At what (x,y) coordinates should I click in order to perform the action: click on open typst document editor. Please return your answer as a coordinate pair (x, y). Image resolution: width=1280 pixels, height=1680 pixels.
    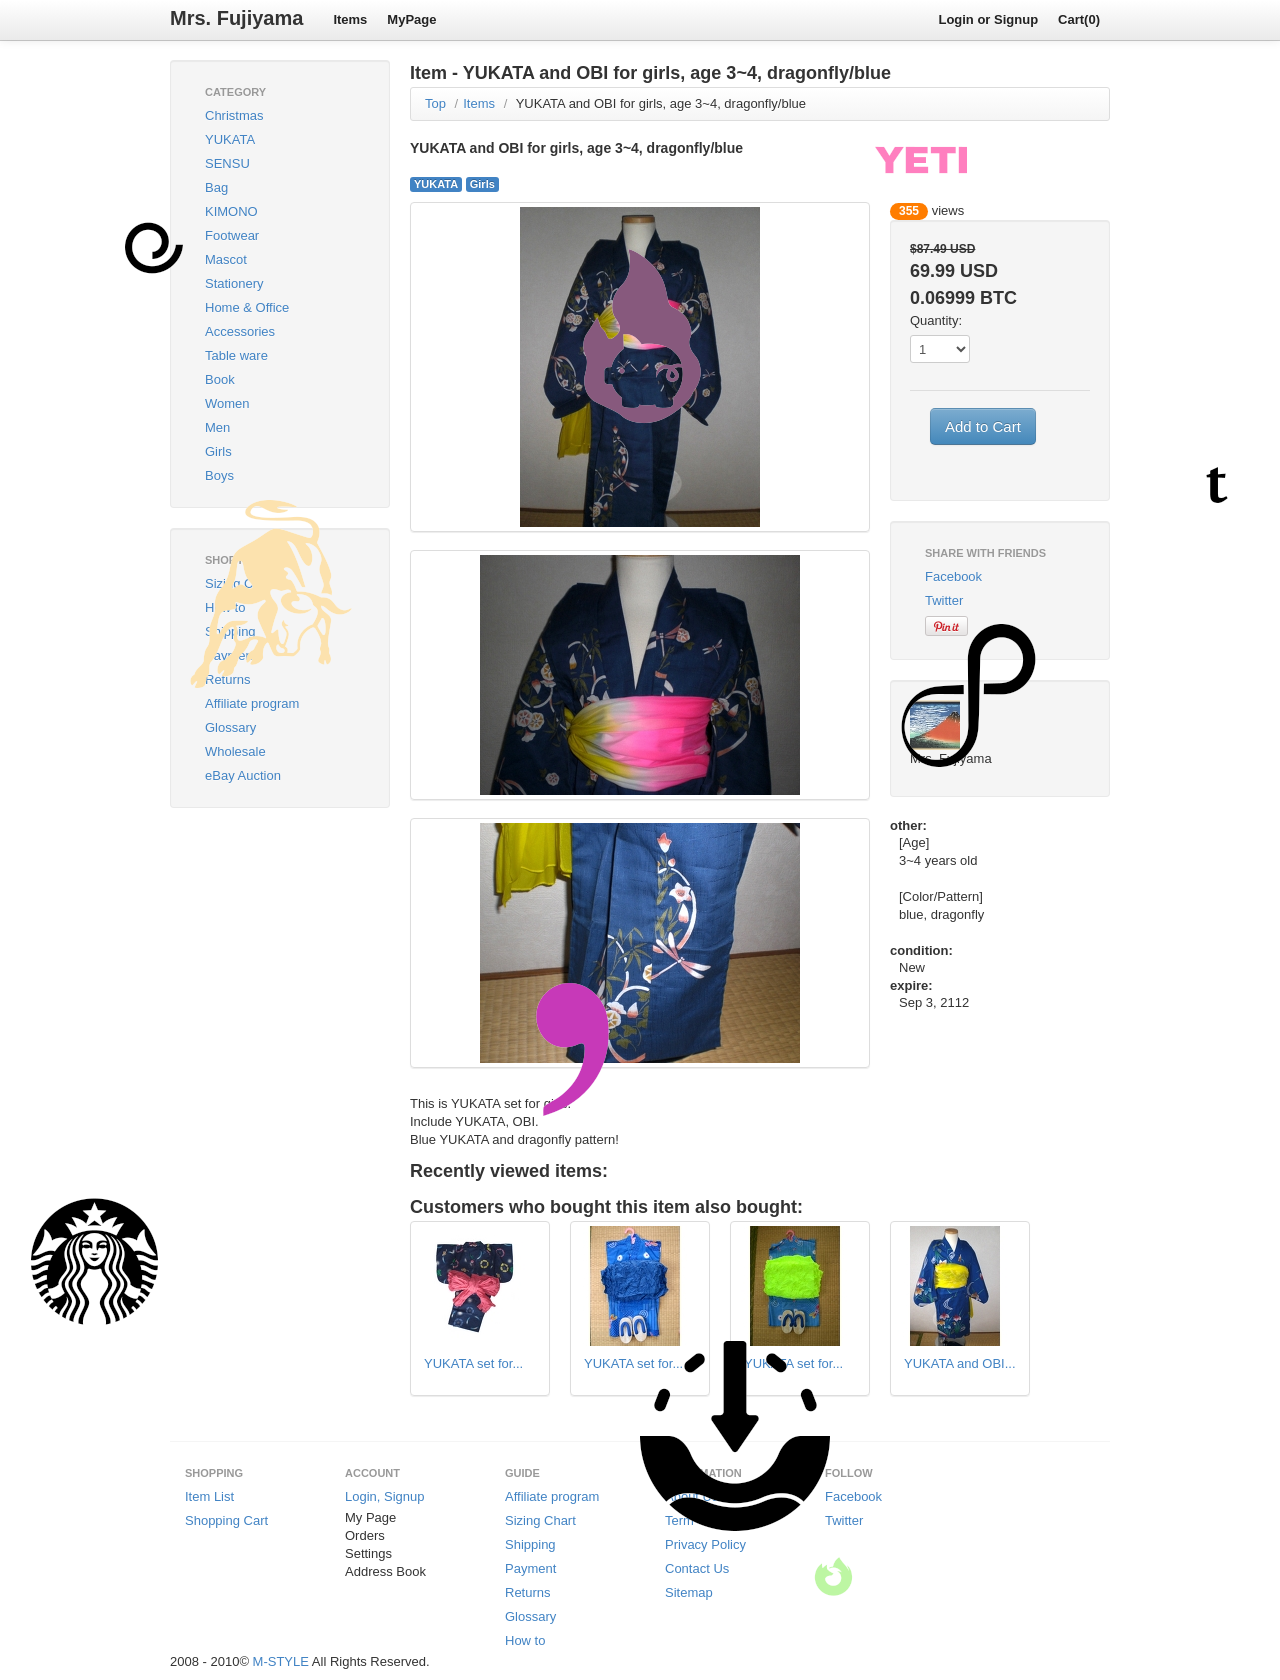
    Looking at the image, I should click on (1217, 485).